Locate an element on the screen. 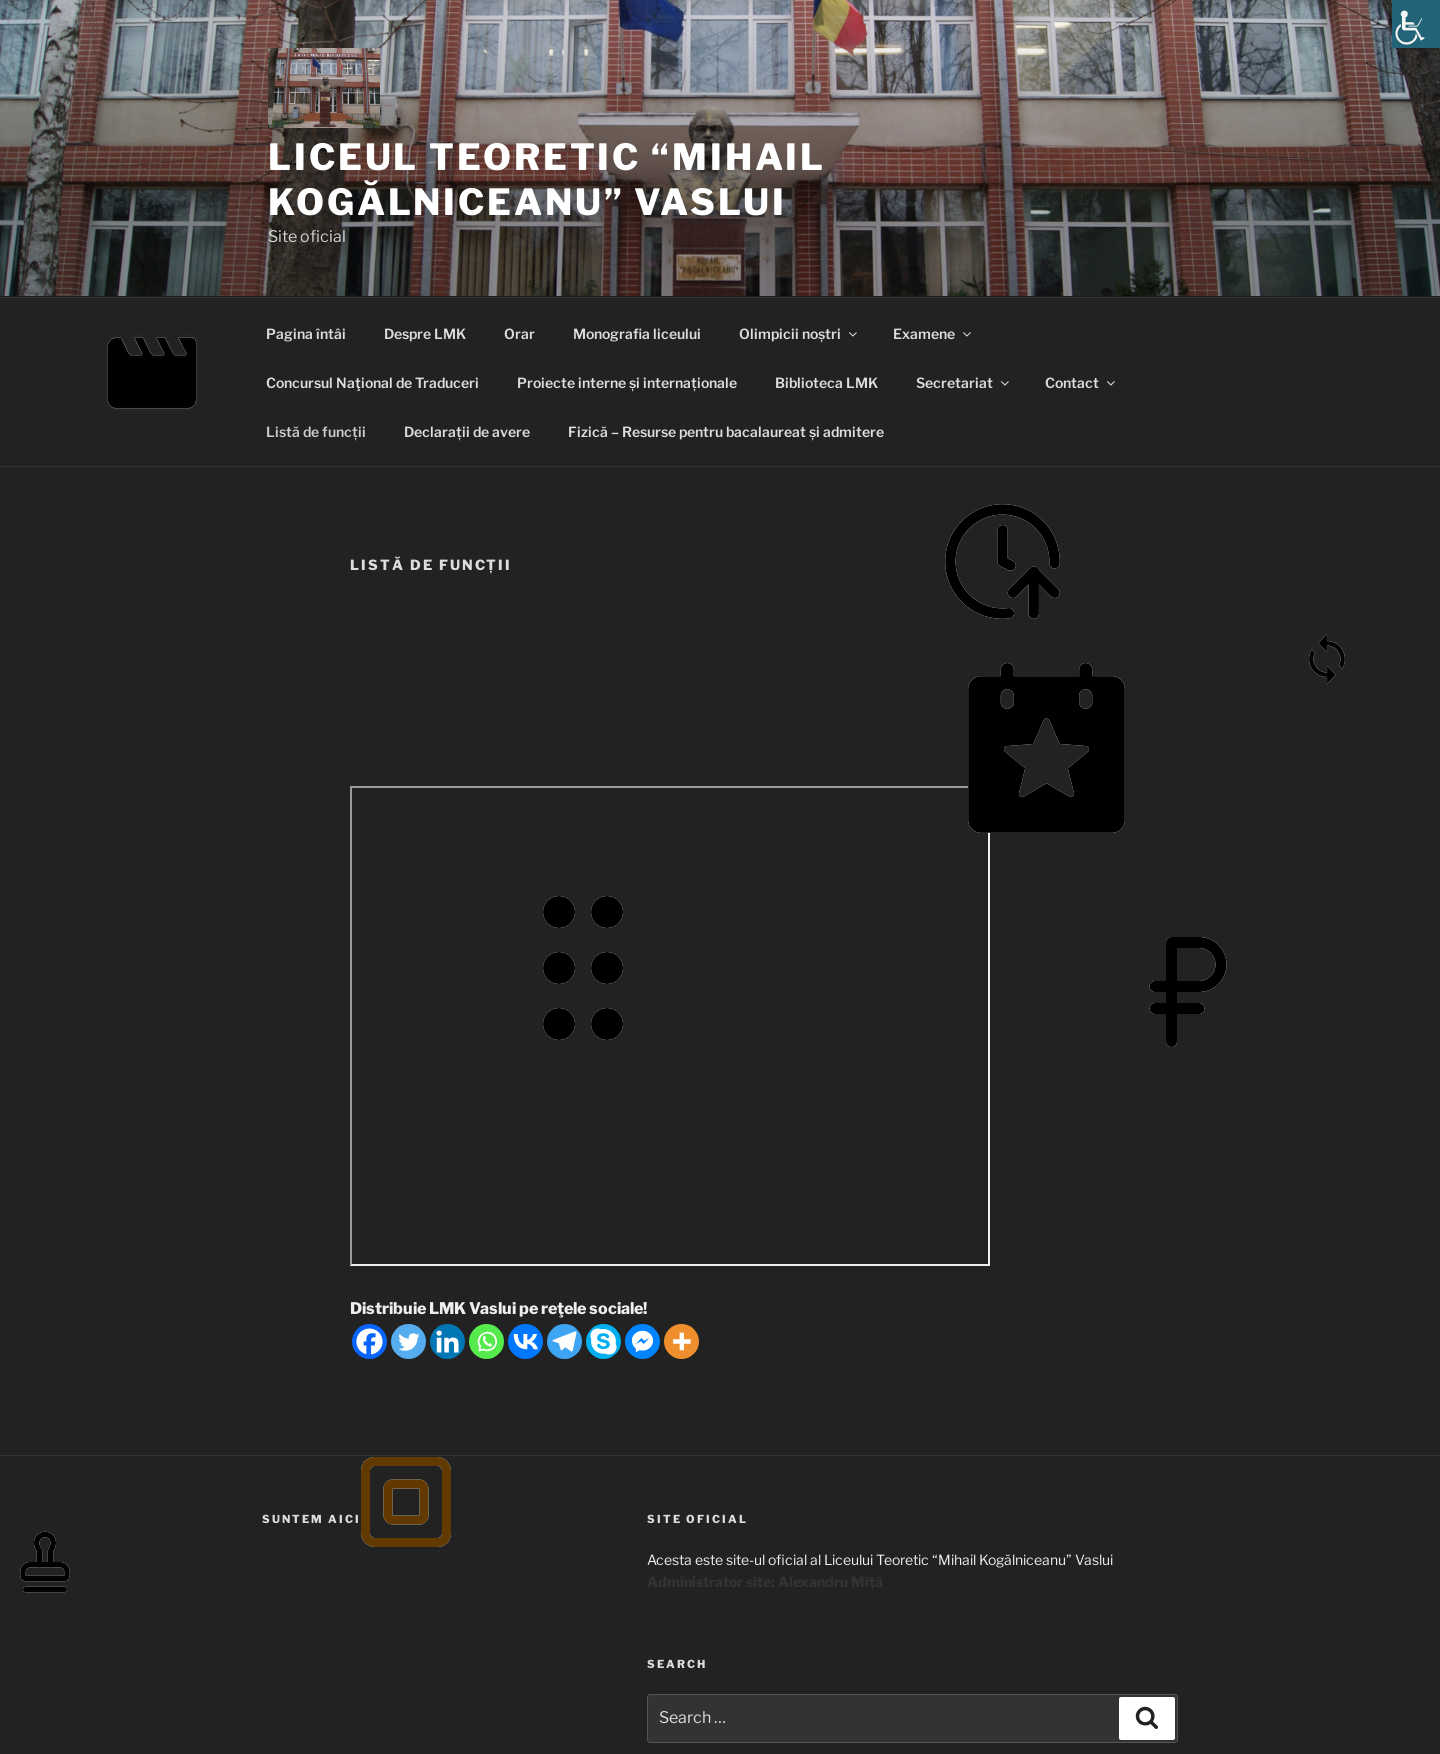 The image size is (1440, 1754). drag to reorder items is located at coordinates (583, 968).